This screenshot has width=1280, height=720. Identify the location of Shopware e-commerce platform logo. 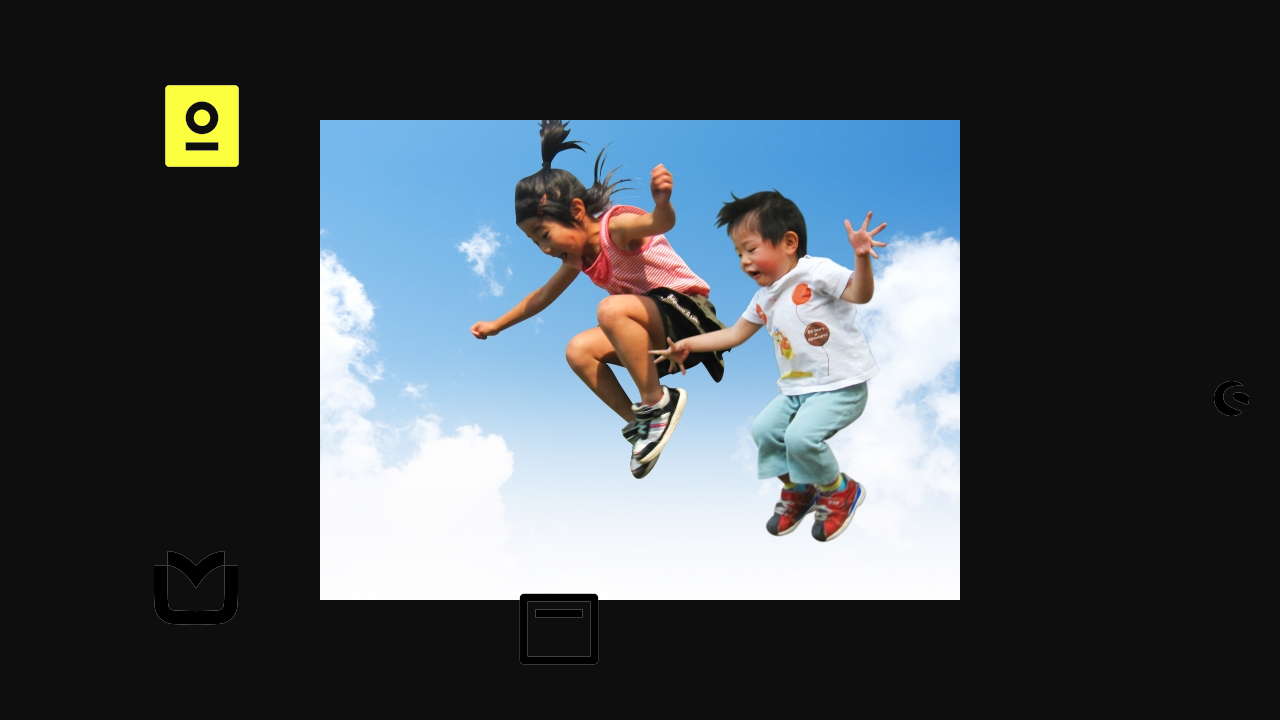
(1231, 398).